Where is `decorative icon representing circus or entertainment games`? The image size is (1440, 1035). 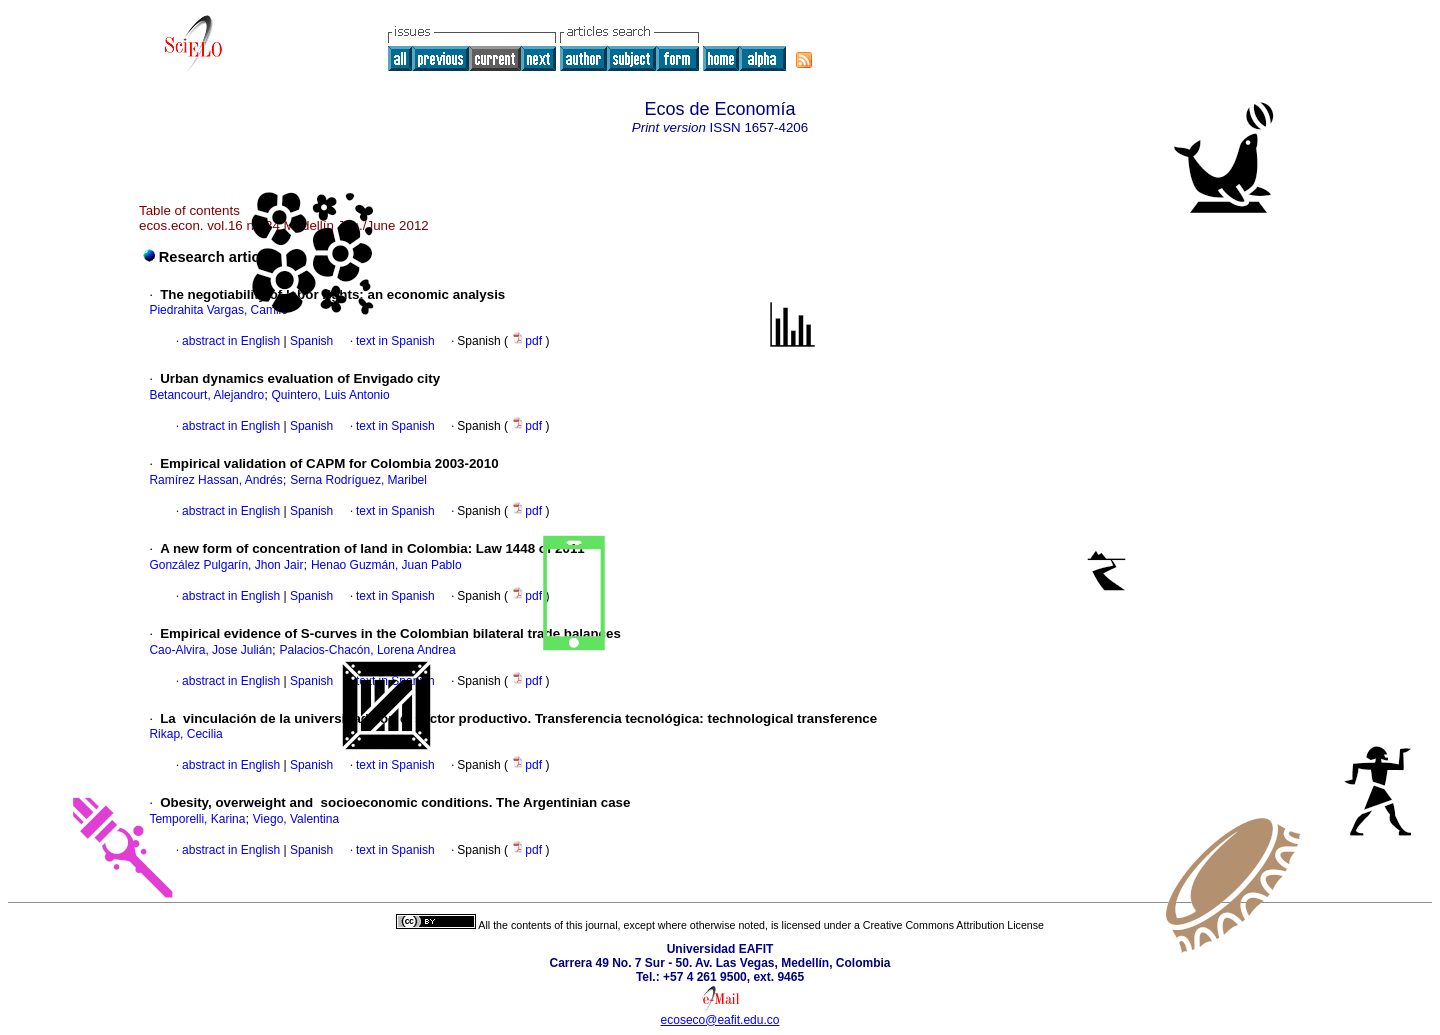 decorative icon representing circus or entertainment games is located at coordinates (1228, 156).